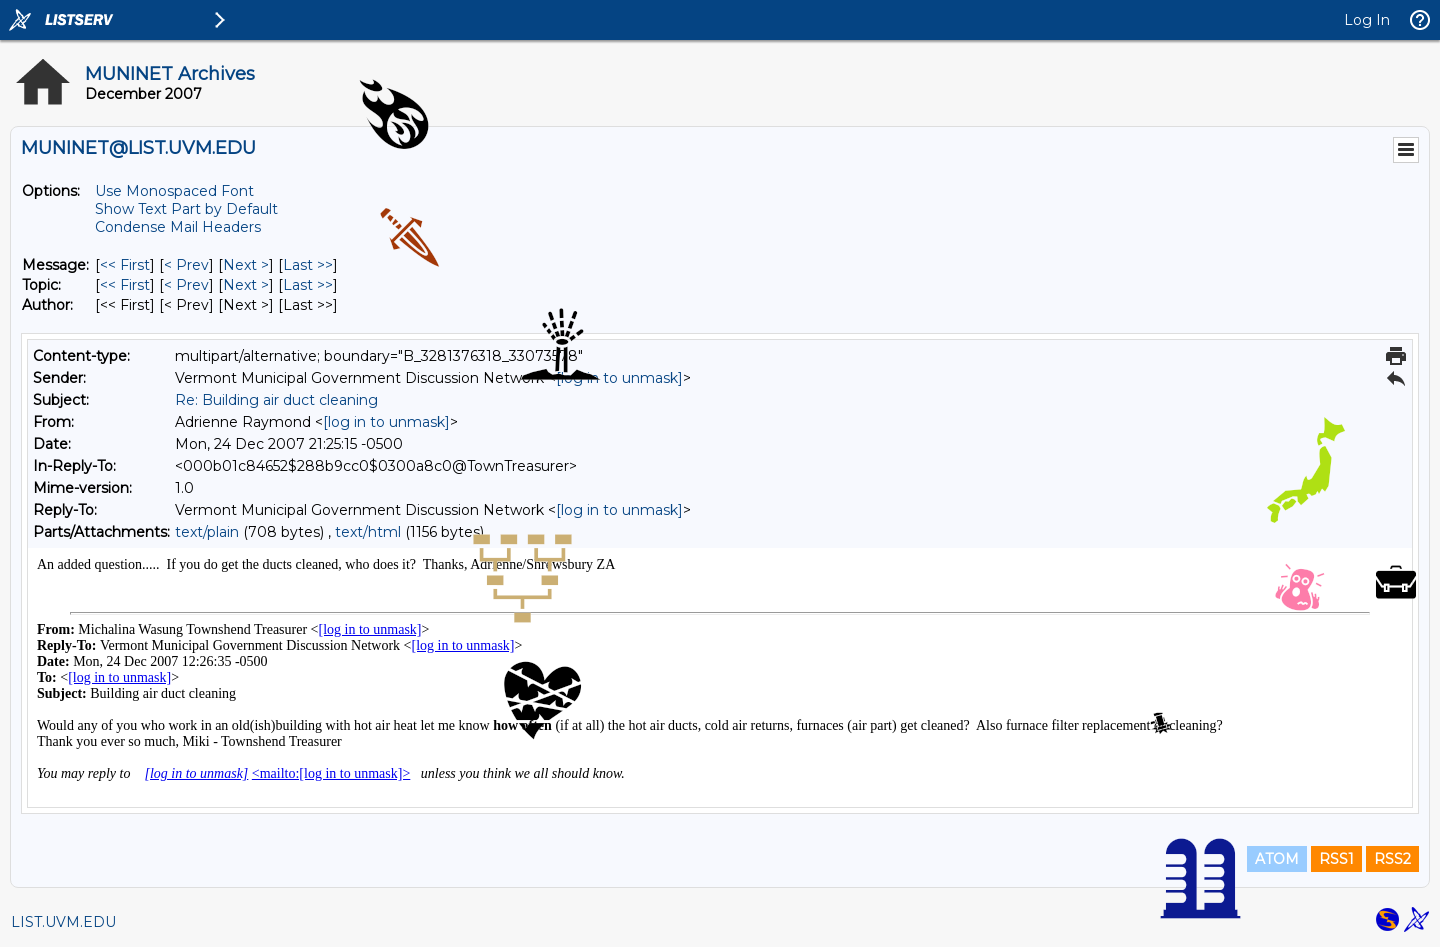 This screenshot has height=947, width=1440. Describe the element at coordinates (409, 237) in the screenshot. I see `equip a dagger or short blade weapon` at that location.